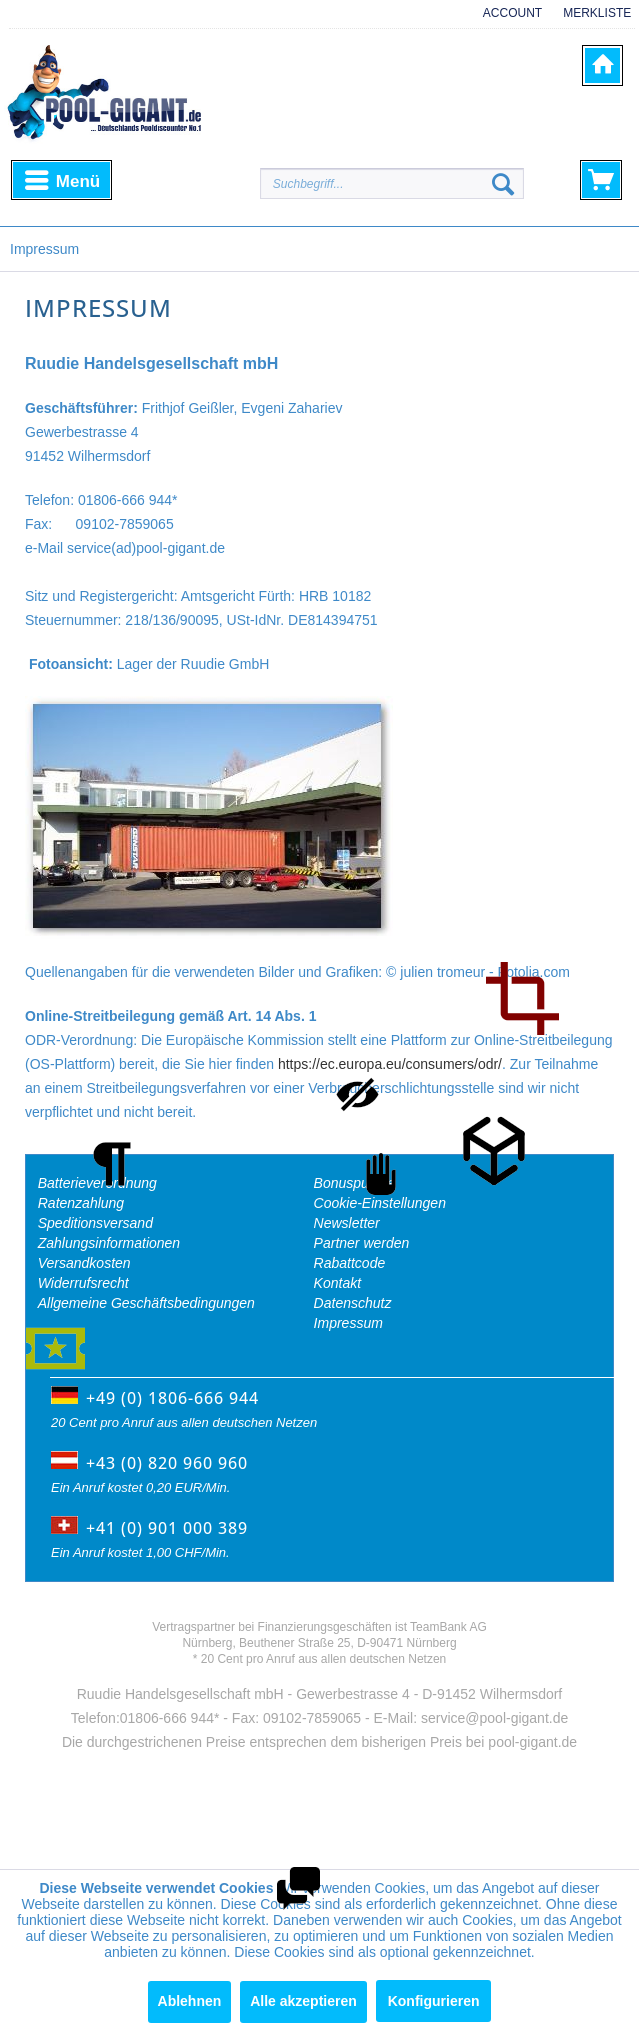  What do you see at coordinates (522, 998) in the screenshot?
I see `crop an image or photo` at bounding box center [522, 998].